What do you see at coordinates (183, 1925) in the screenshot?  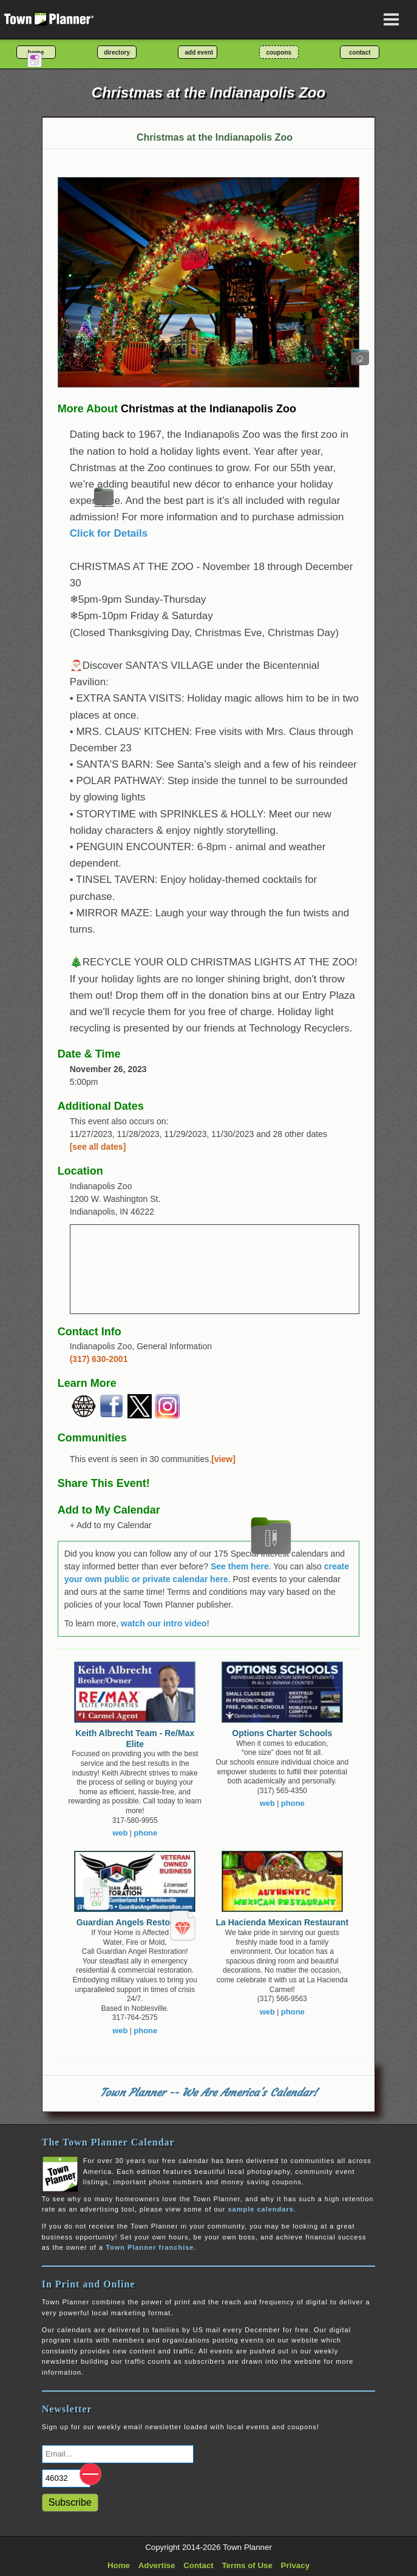 I see `a ruby programming language source file` at bounding box center [183, 1925].